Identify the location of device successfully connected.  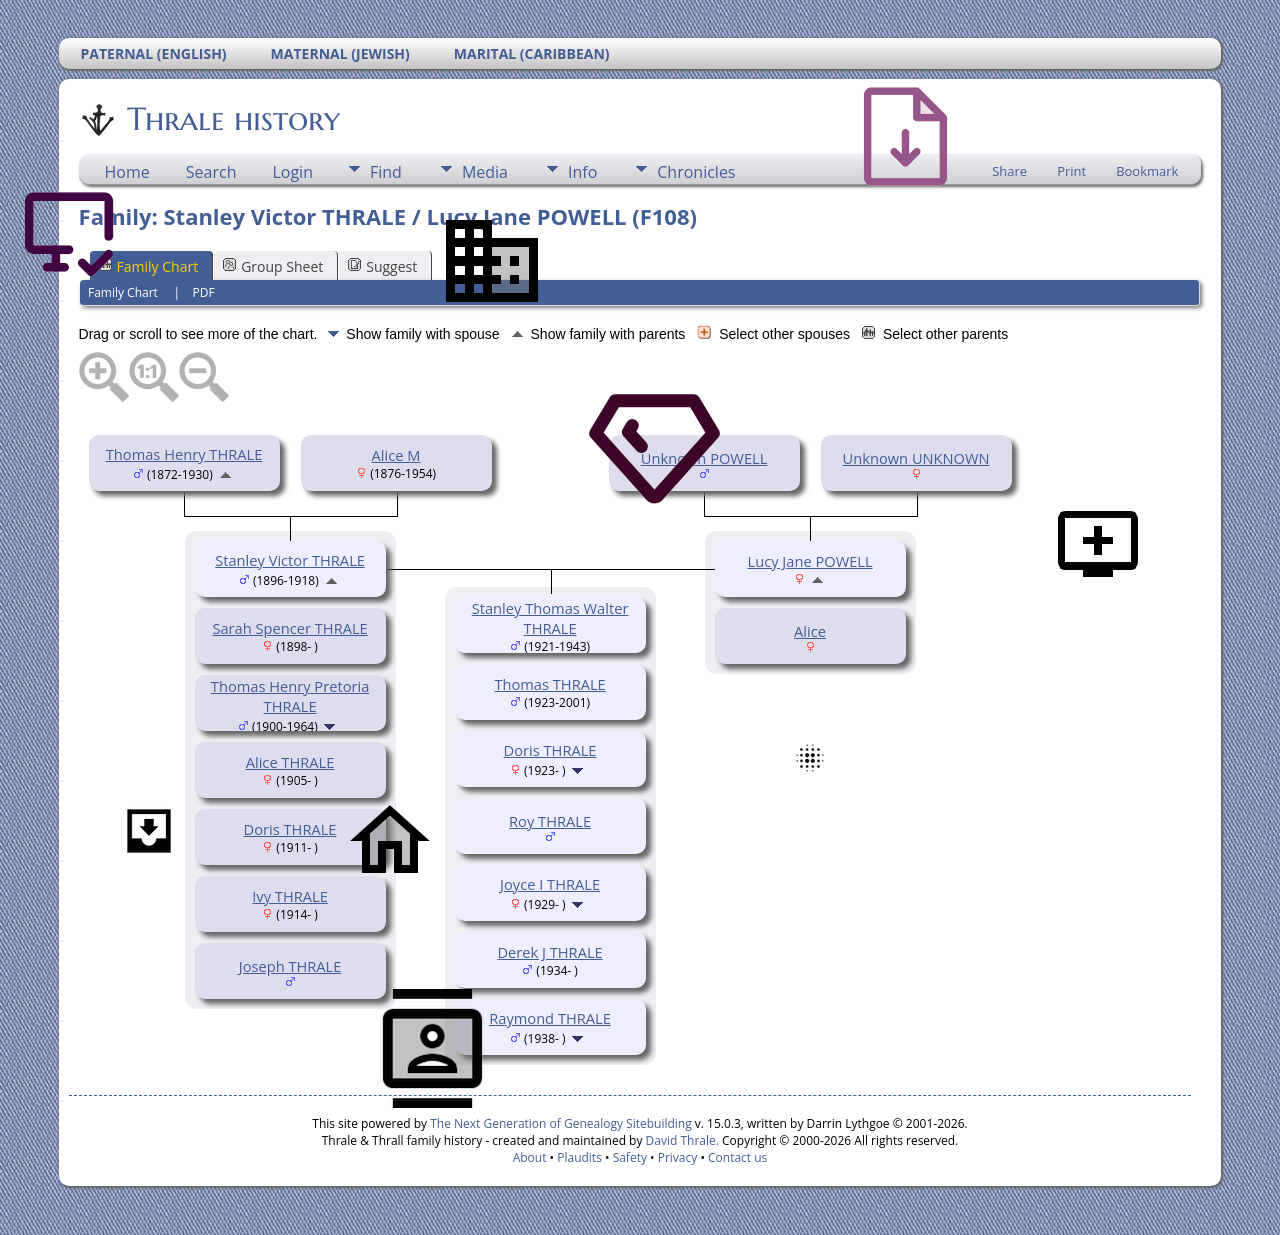
(69, 232).